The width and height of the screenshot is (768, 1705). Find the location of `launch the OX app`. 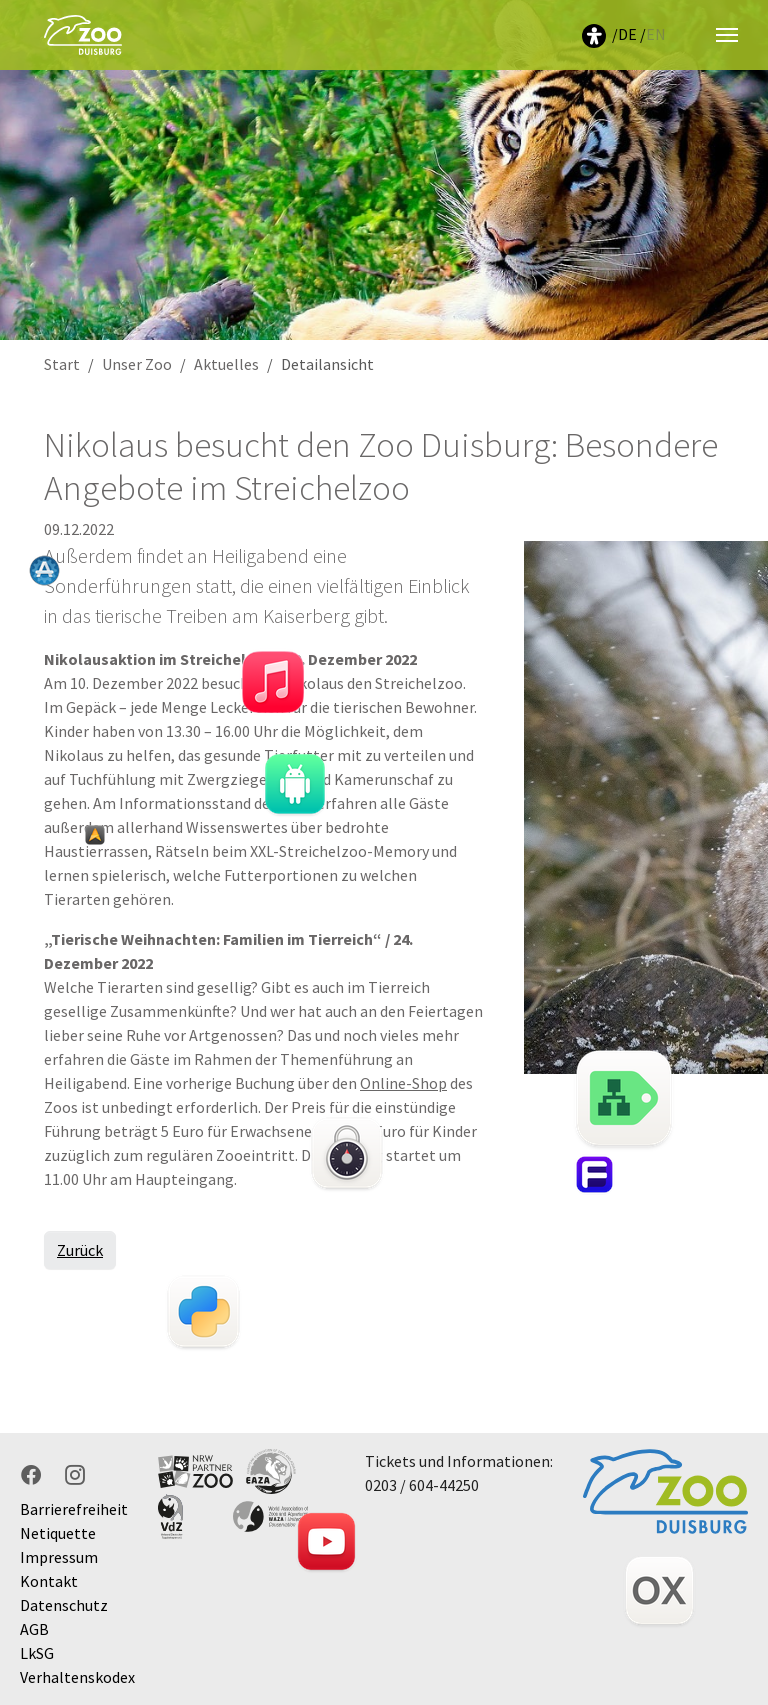

launch the OX app is located at coordinates (659, 1590).